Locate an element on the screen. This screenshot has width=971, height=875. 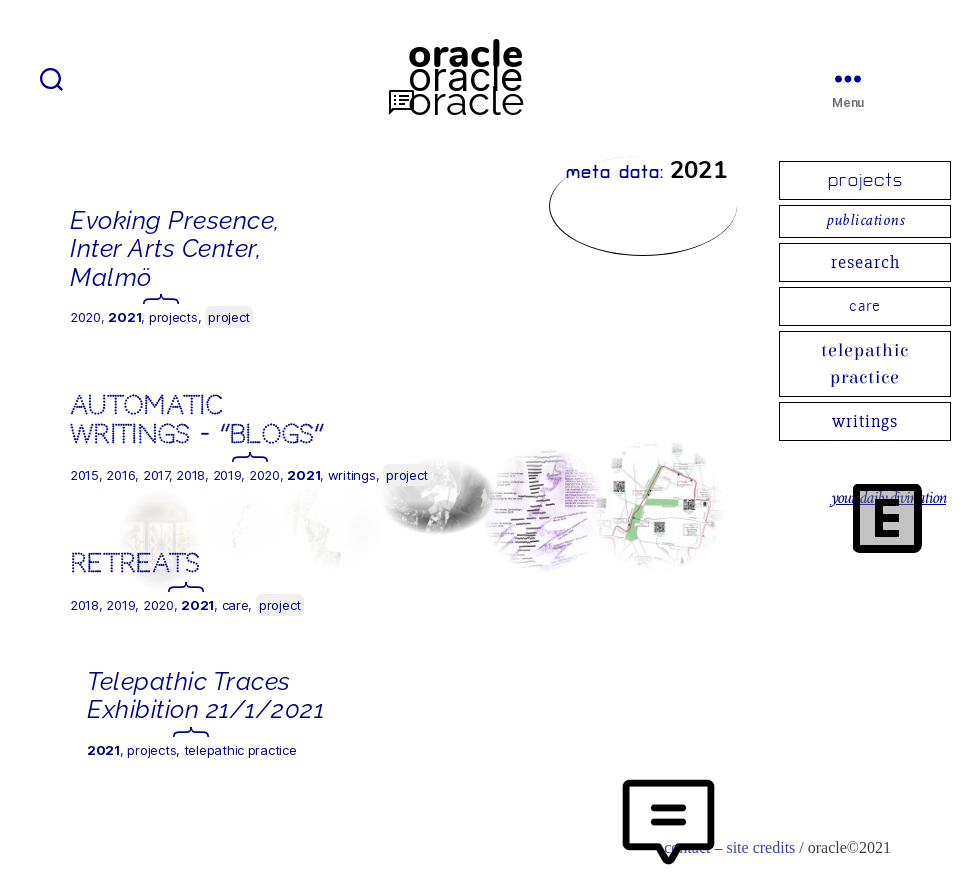
open chat or messaging is located at coordinates (668, 818).